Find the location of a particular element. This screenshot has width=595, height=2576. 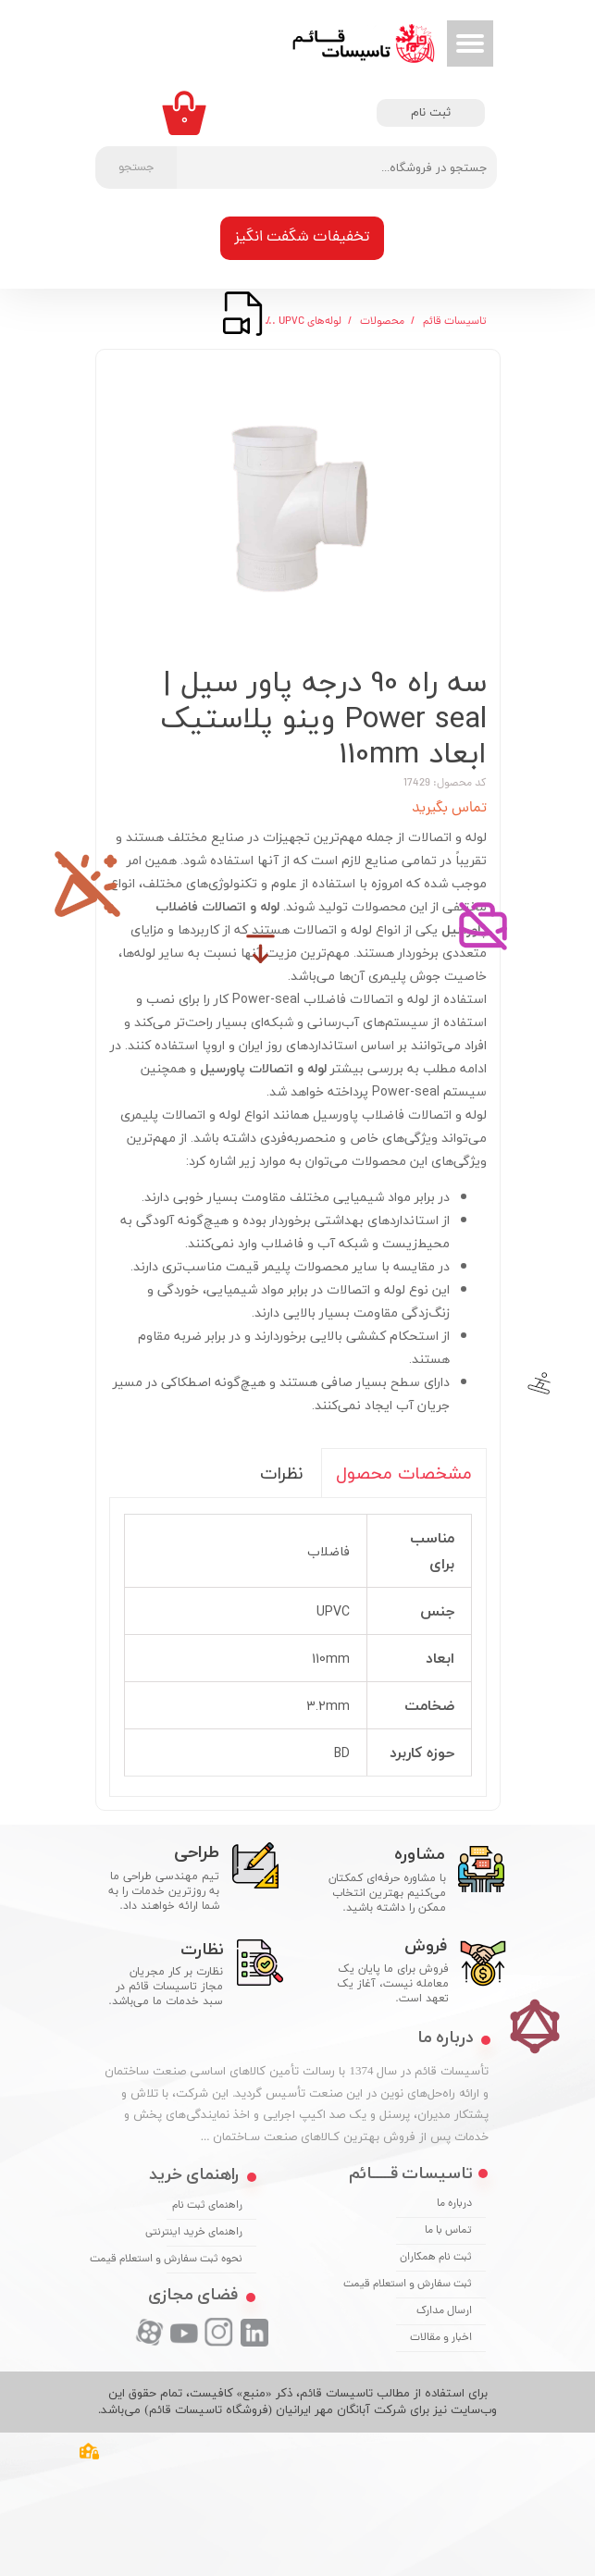

indicates GraphQL API integration is located at coordinates (535, 2026).